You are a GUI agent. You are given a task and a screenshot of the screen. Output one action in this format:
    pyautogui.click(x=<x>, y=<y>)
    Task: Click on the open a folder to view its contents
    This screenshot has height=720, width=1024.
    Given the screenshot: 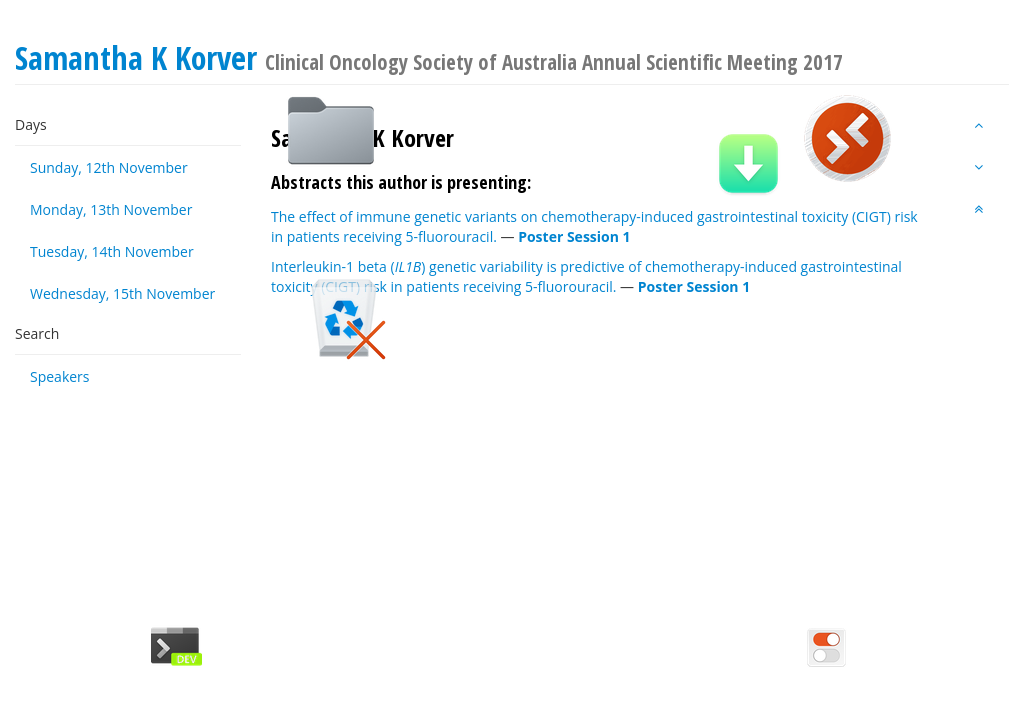 What is the action you would take?
    pyautogui.click(x=331, y=133)
    